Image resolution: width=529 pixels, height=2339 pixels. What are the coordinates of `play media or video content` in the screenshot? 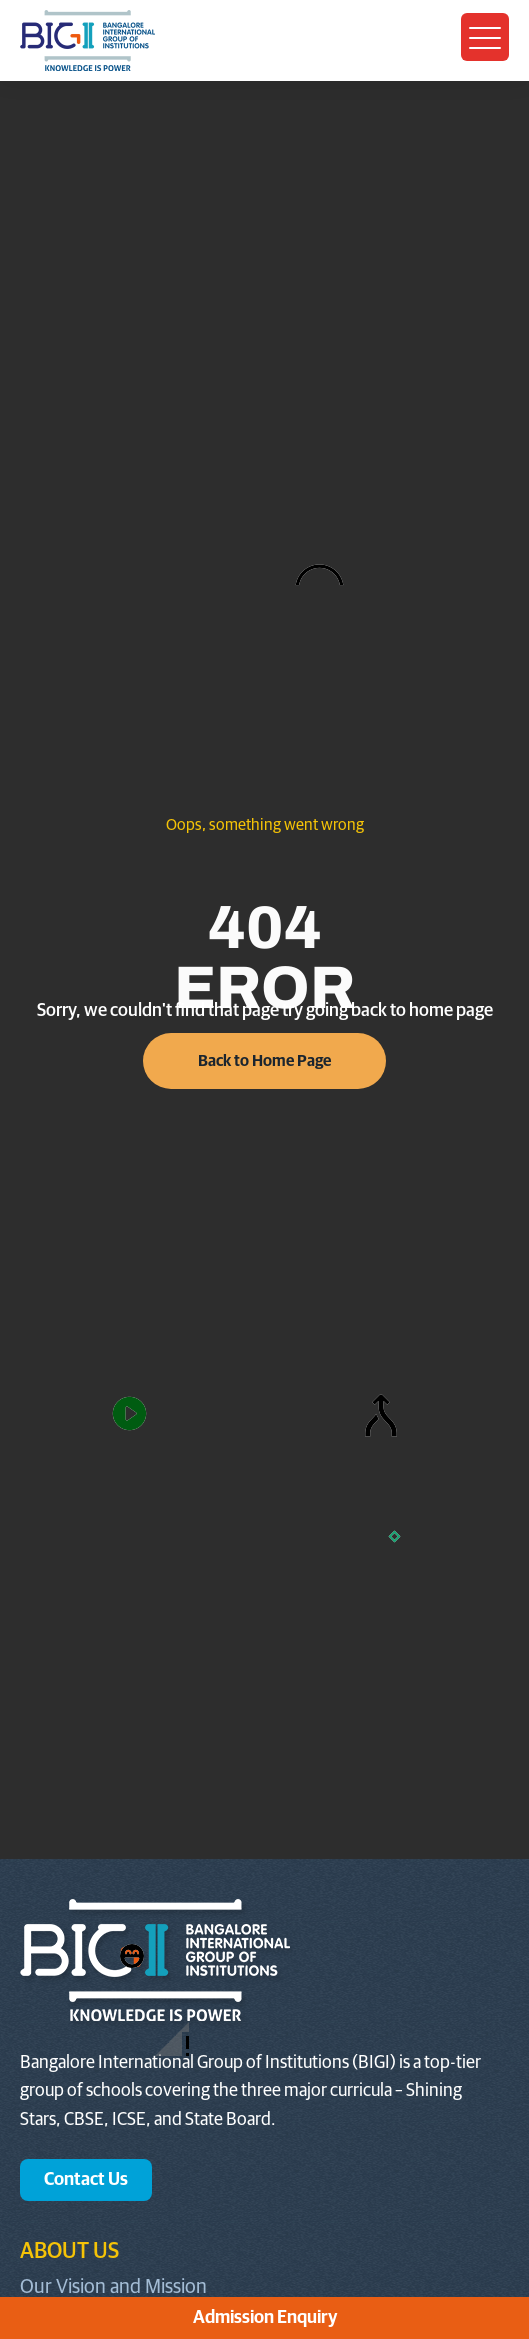 It's located at (129, 1413).